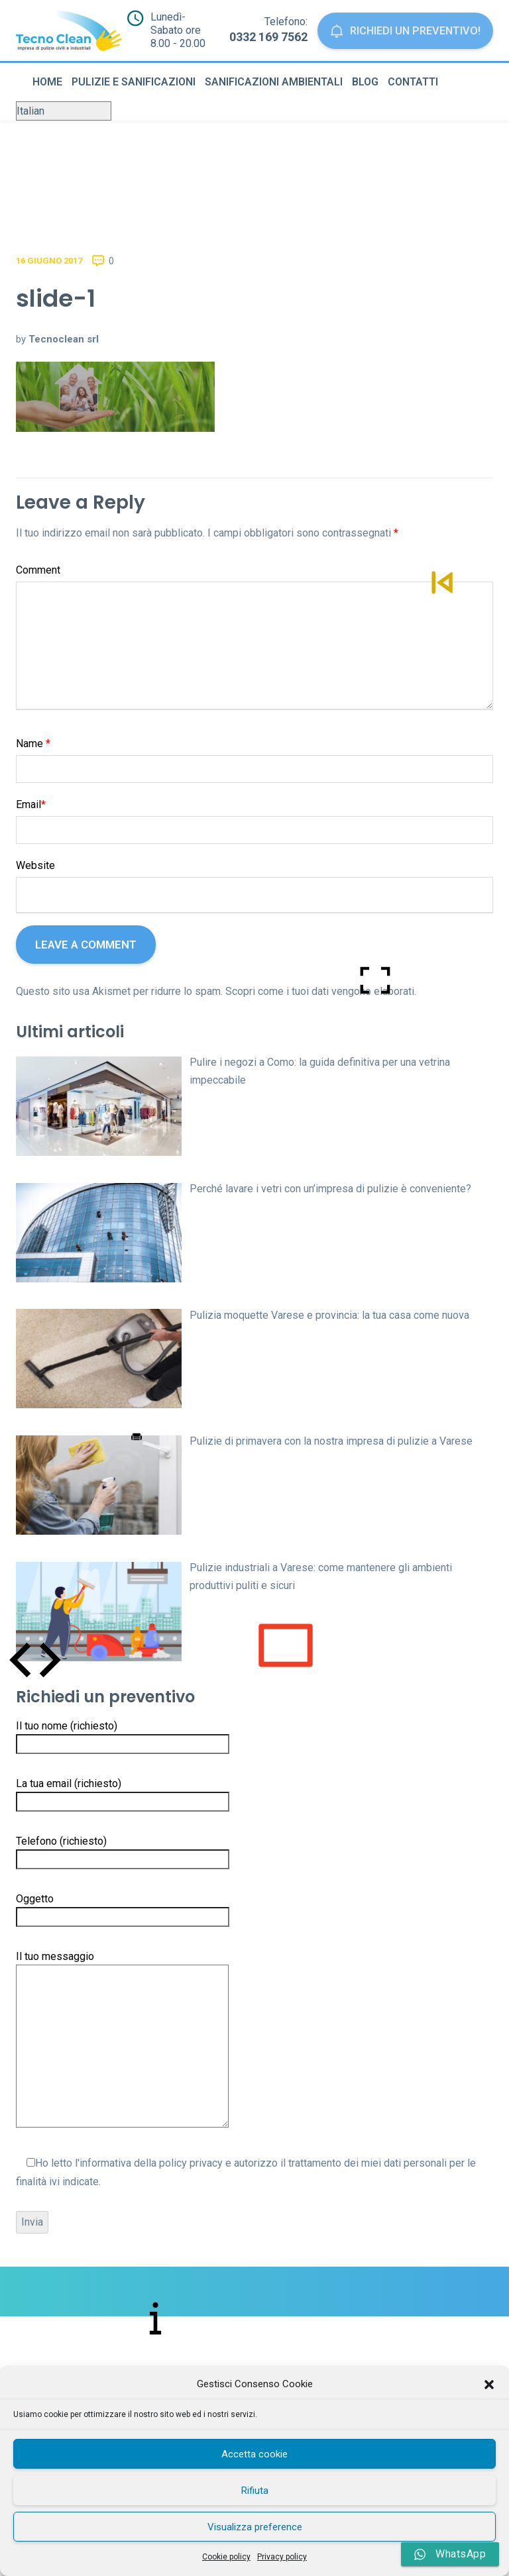 The height and width of the screenshot is (2576, 509). I want to click on enter fullscreen mode, so click(375, 980).